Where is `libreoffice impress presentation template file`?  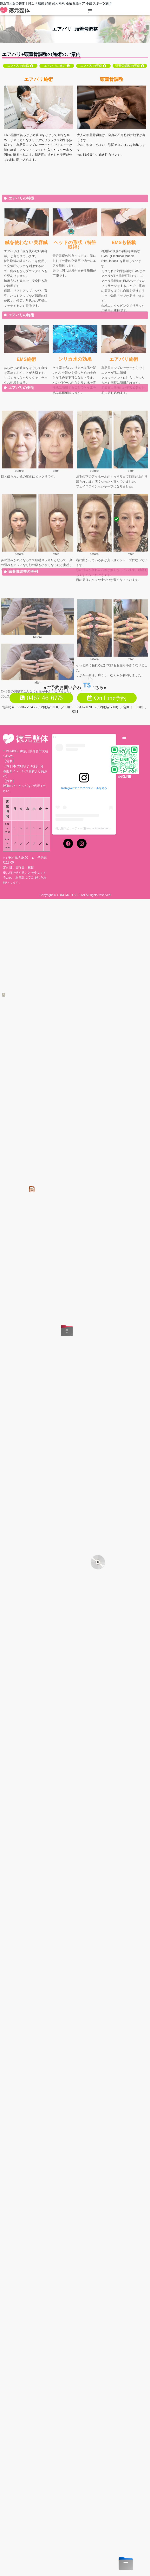
libreoffice impress presentation template file is located at coordinates (32, 1189).